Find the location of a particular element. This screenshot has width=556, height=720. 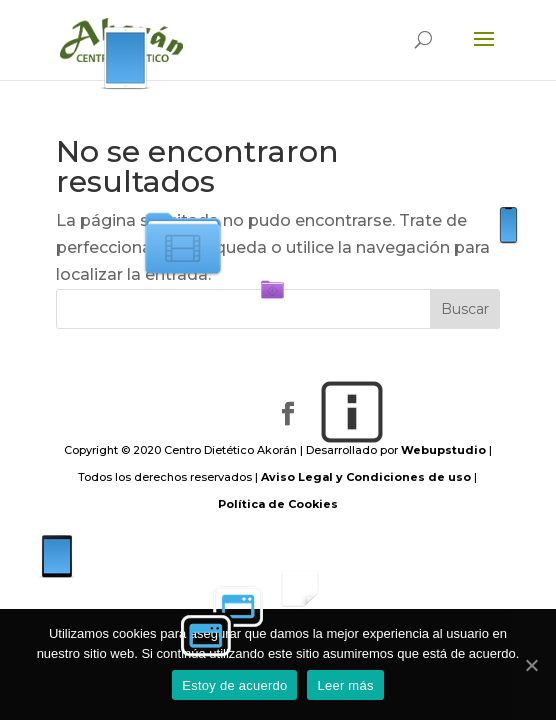

iPad Air 2 device icon is located at coordinates (57, 556).